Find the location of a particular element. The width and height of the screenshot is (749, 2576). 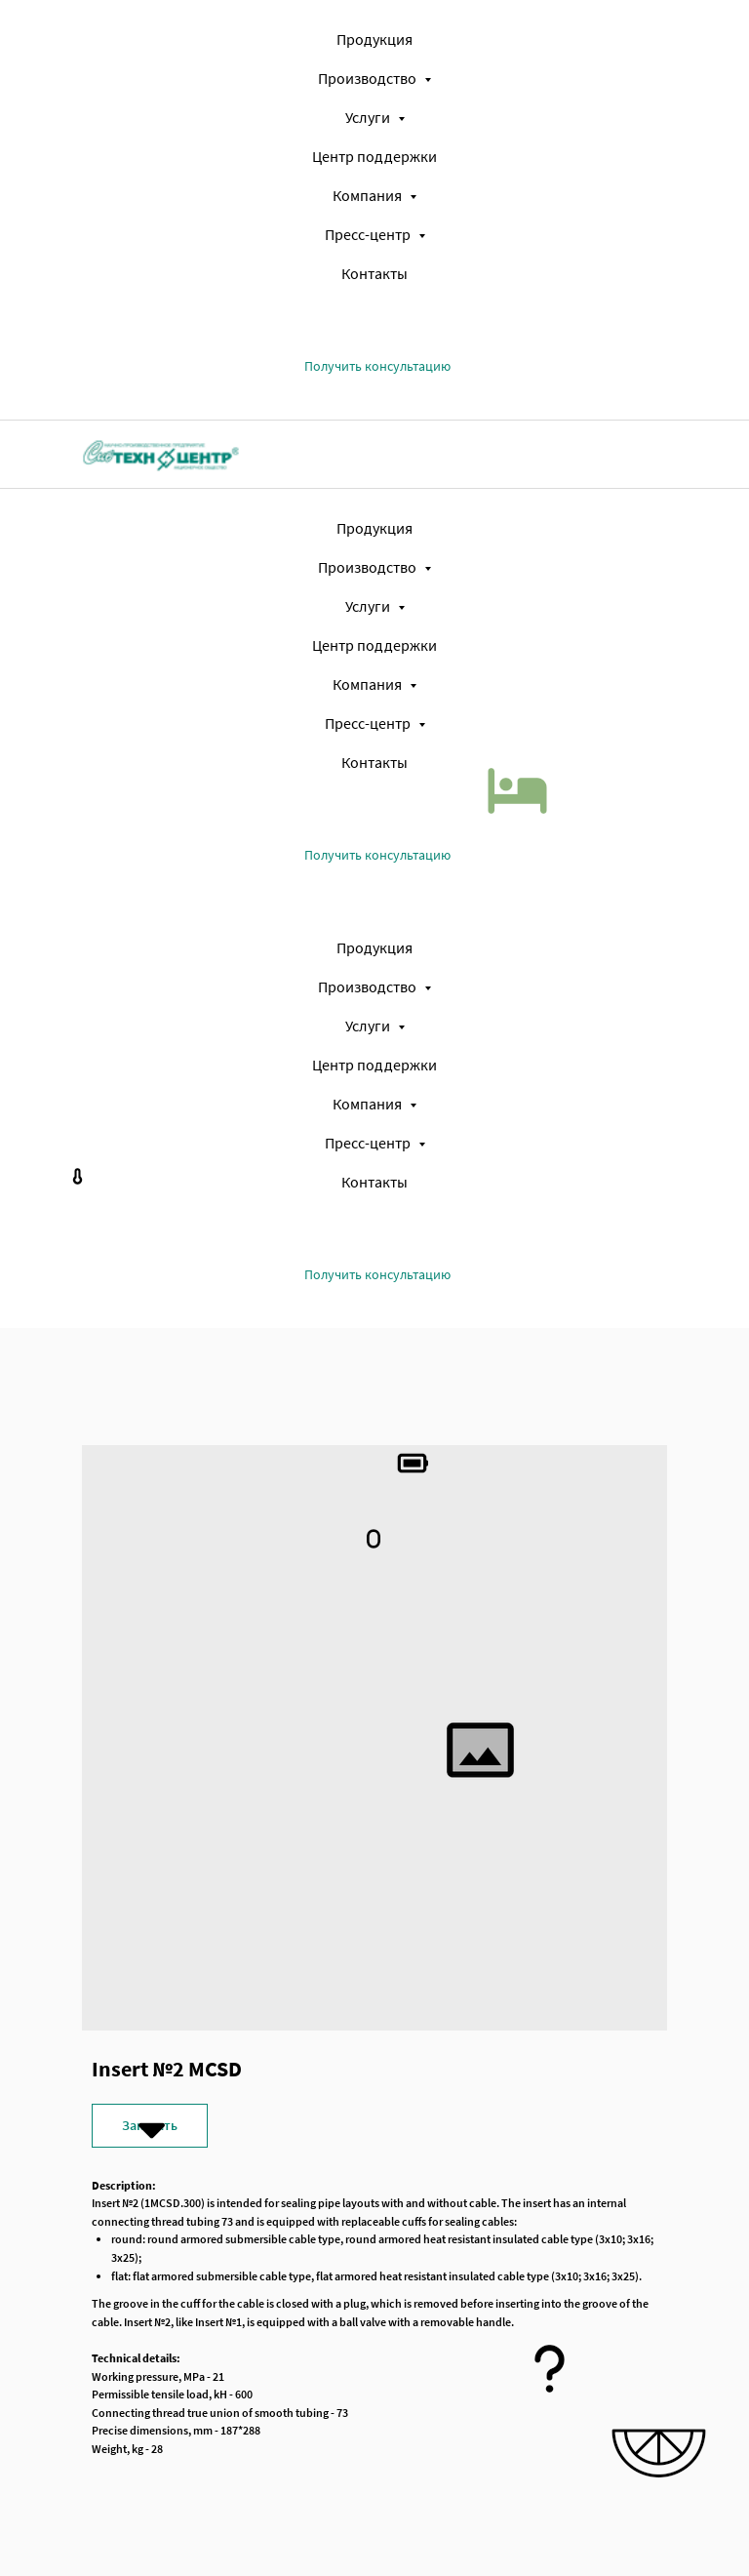

indicates full battery charge is located at coordinates (412, 1463).